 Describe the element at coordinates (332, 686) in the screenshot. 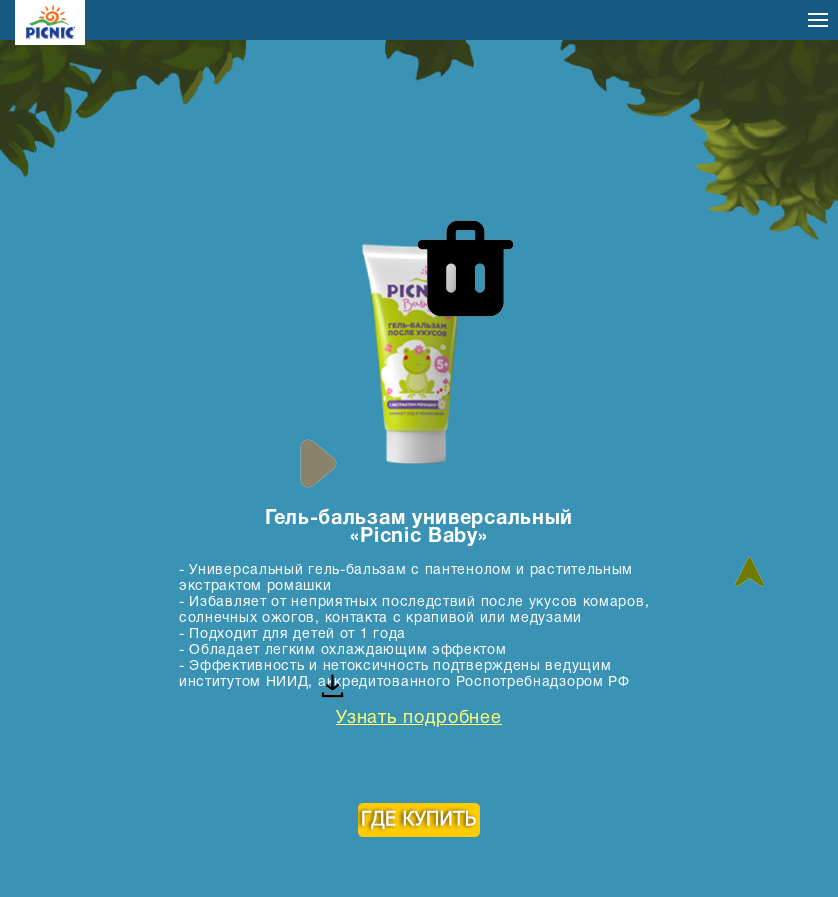

I see `download a file or content` at that location.